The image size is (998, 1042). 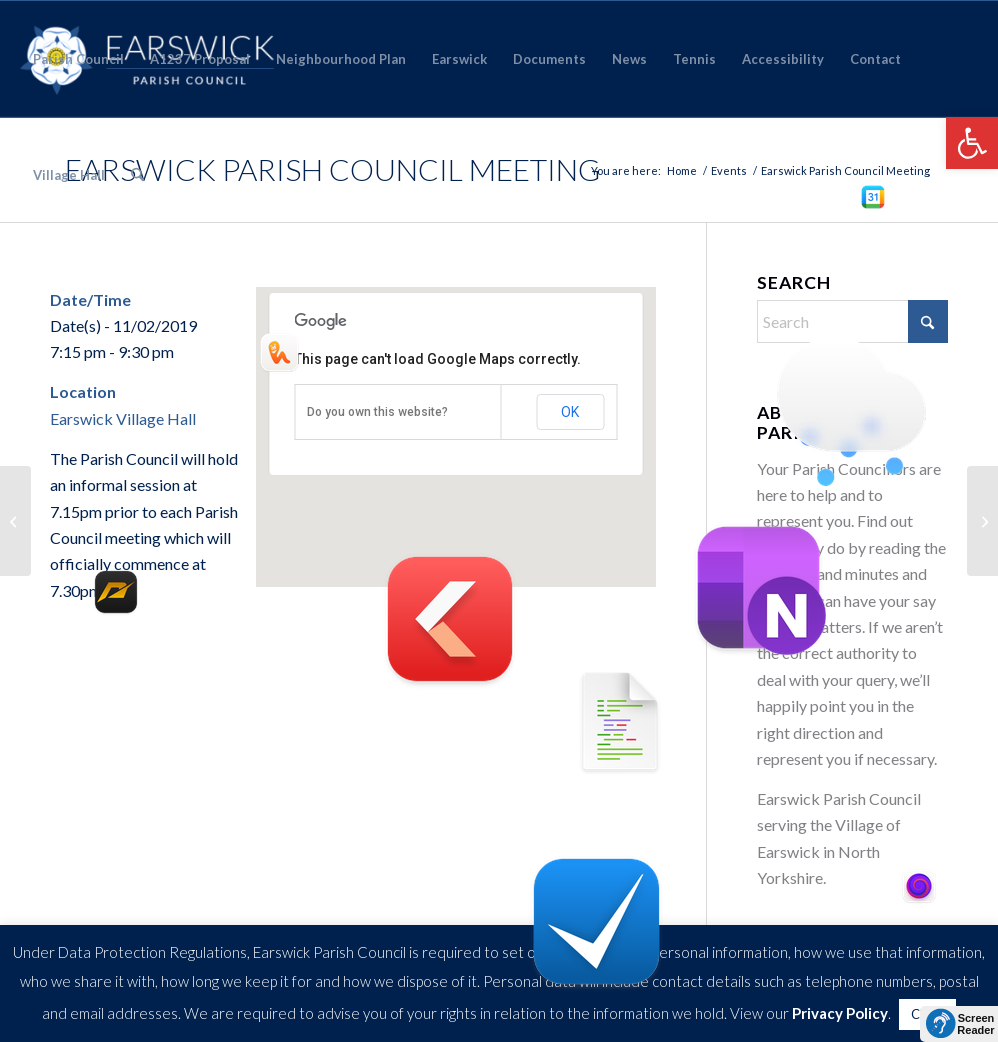 I want to click on open Super Productivity app, so click(x=596, y=921).